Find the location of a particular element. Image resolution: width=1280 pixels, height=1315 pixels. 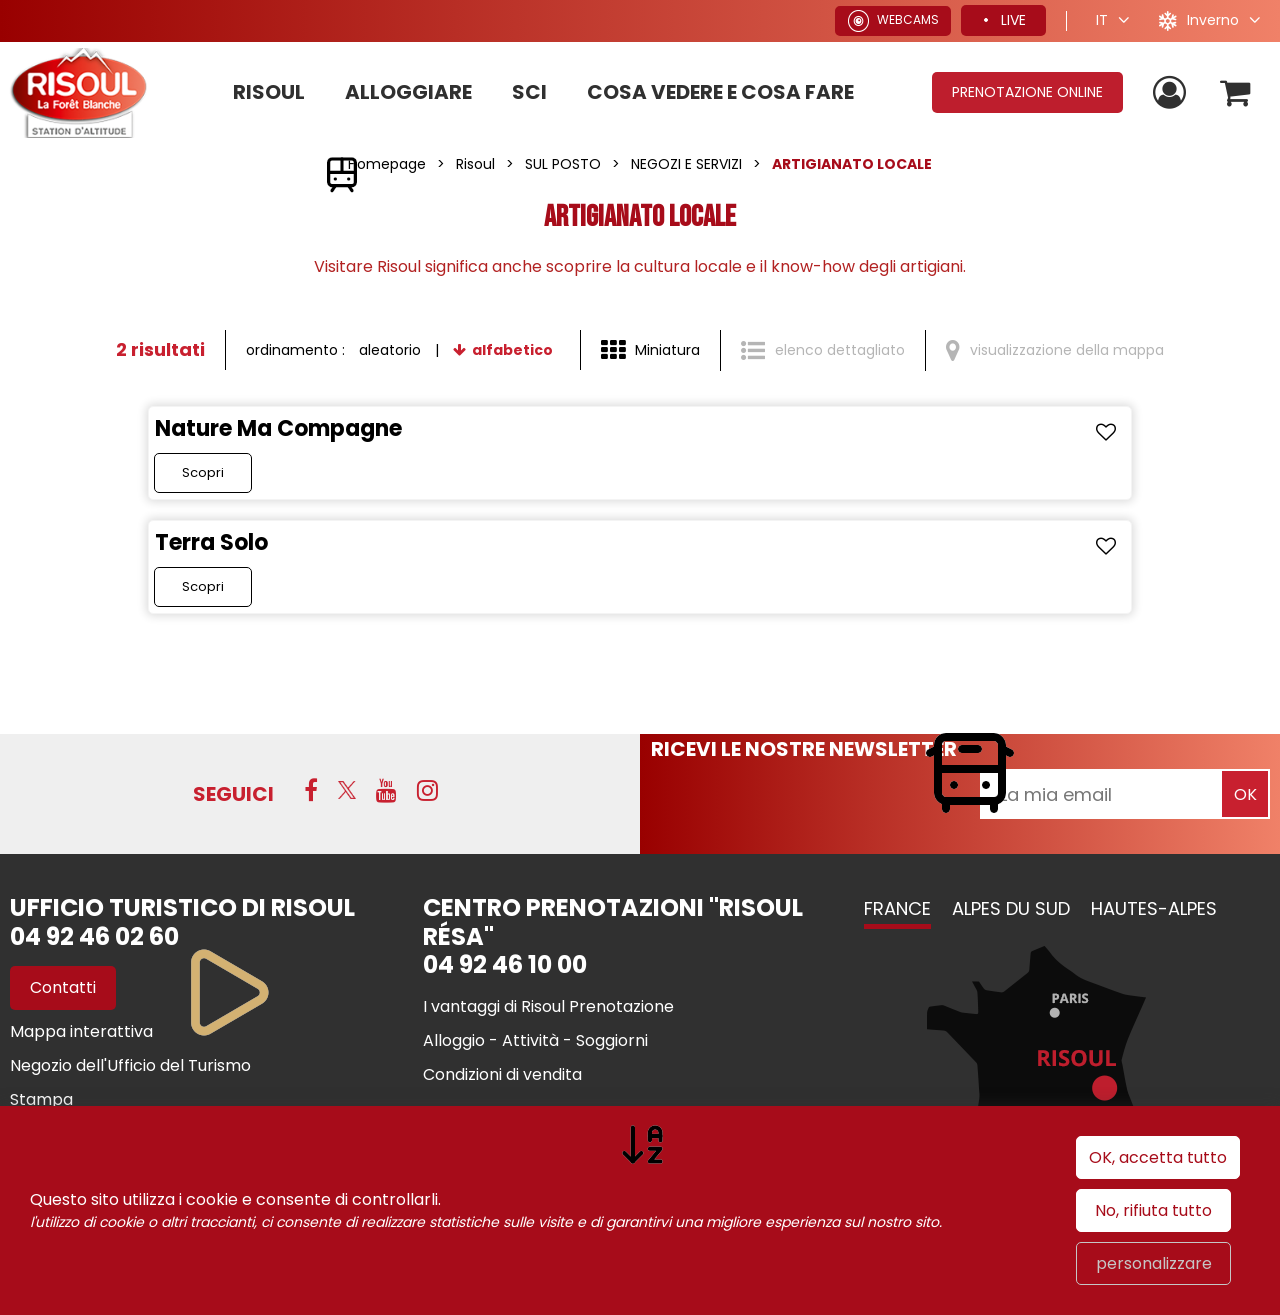

play media or start playback is located at coordinates (225, 992).